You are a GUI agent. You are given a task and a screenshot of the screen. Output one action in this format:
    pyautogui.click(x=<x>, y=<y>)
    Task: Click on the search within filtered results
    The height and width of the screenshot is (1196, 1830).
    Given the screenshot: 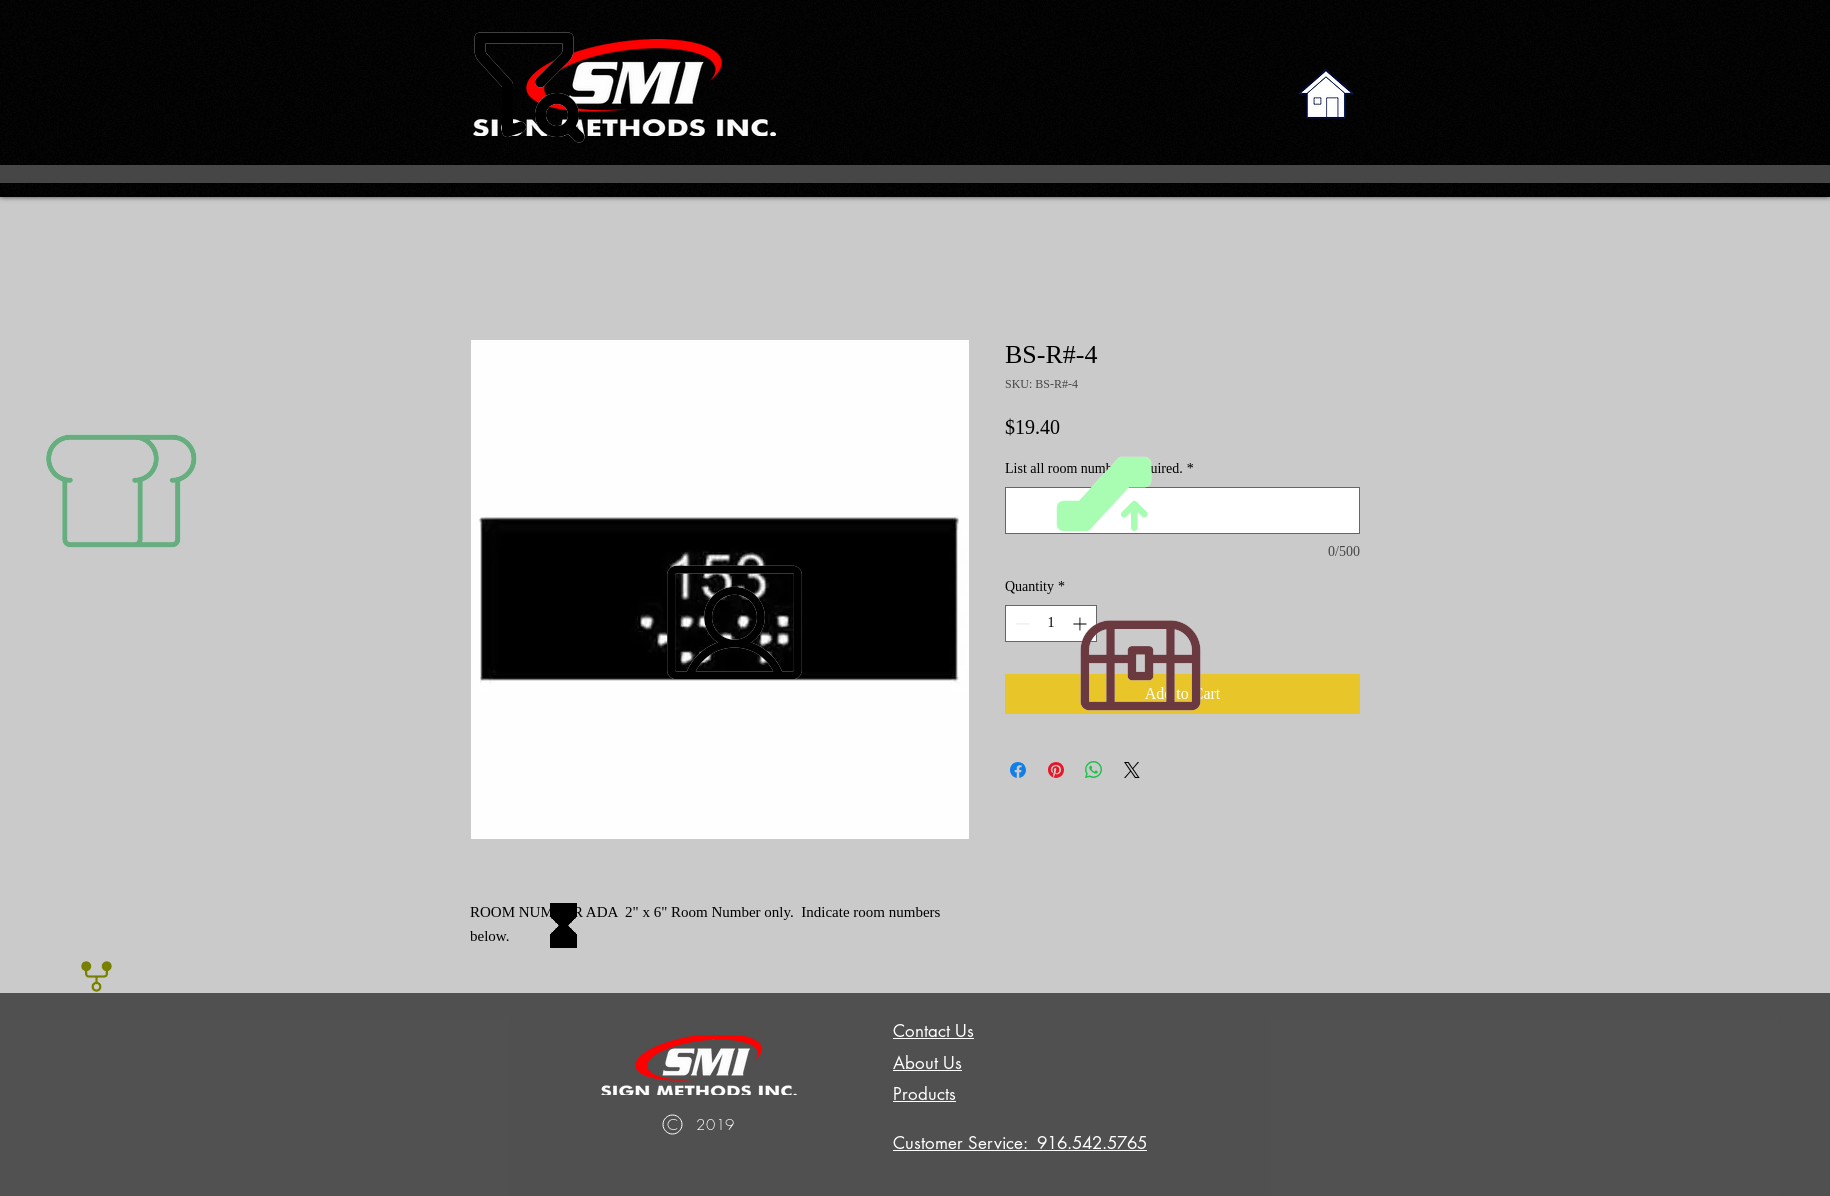 What is the action you would take?
    pyautogui.click(x=524, y=82)
    